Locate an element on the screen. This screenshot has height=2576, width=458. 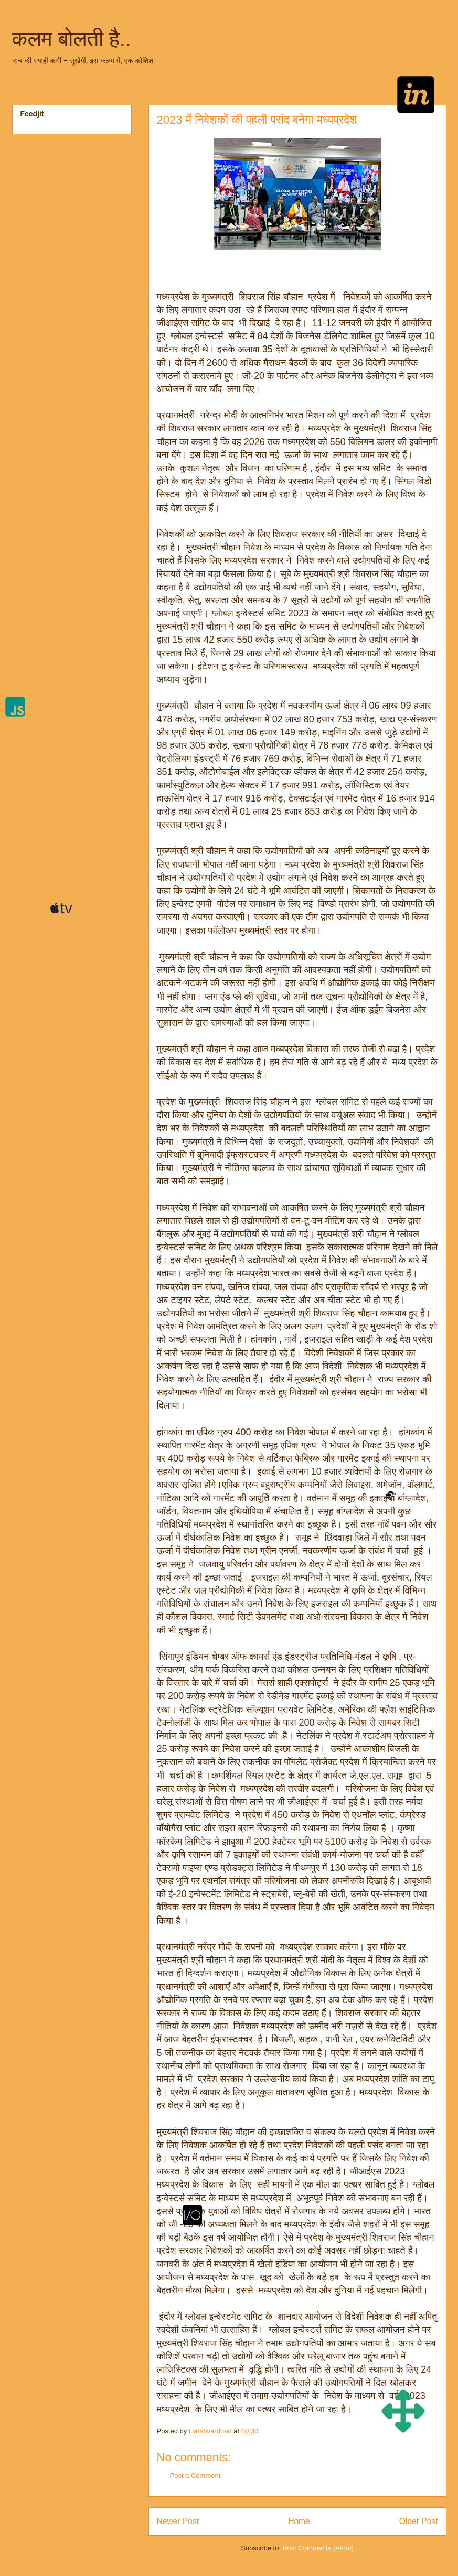
move or reposition an element is located at coordinates (403, 2411).